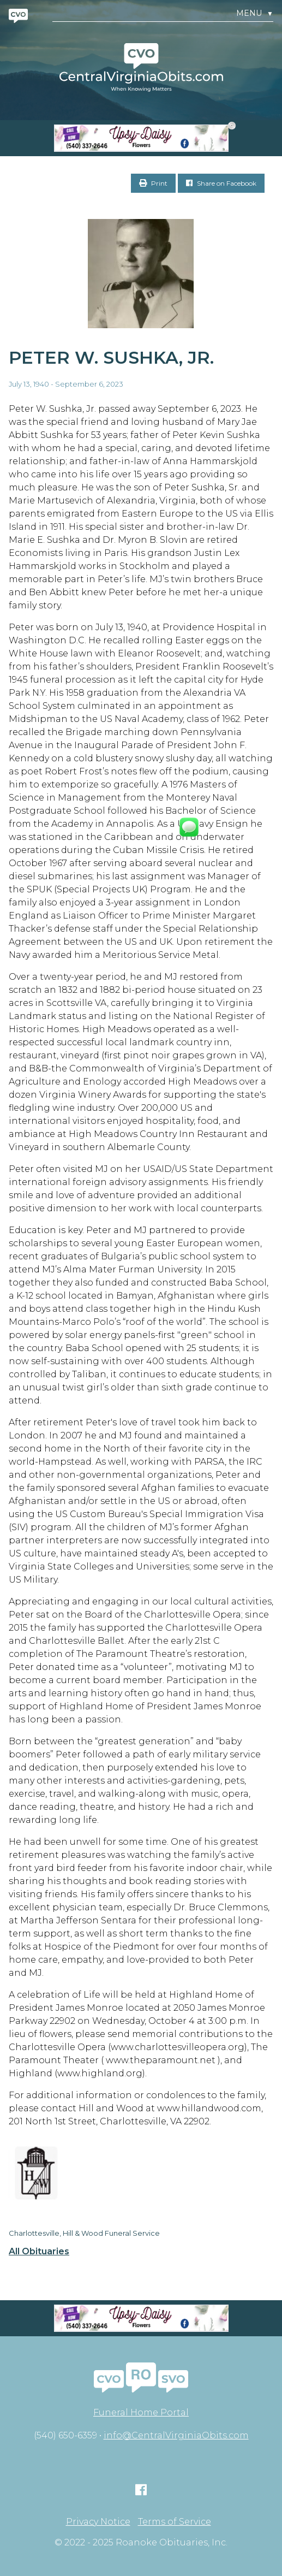 Image resolution: width=282 pixels, height=2576 pixels. I want to click on access DVD-R disc drive, so click(232, 126).